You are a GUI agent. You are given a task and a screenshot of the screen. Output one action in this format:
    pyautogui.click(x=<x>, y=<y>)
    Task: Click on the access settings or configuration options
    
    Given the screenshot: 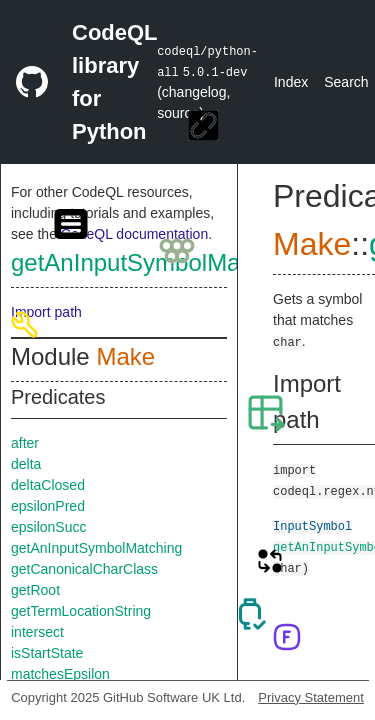 What is the action you would take?
    pyautogui.click(x=24, y=324)
    